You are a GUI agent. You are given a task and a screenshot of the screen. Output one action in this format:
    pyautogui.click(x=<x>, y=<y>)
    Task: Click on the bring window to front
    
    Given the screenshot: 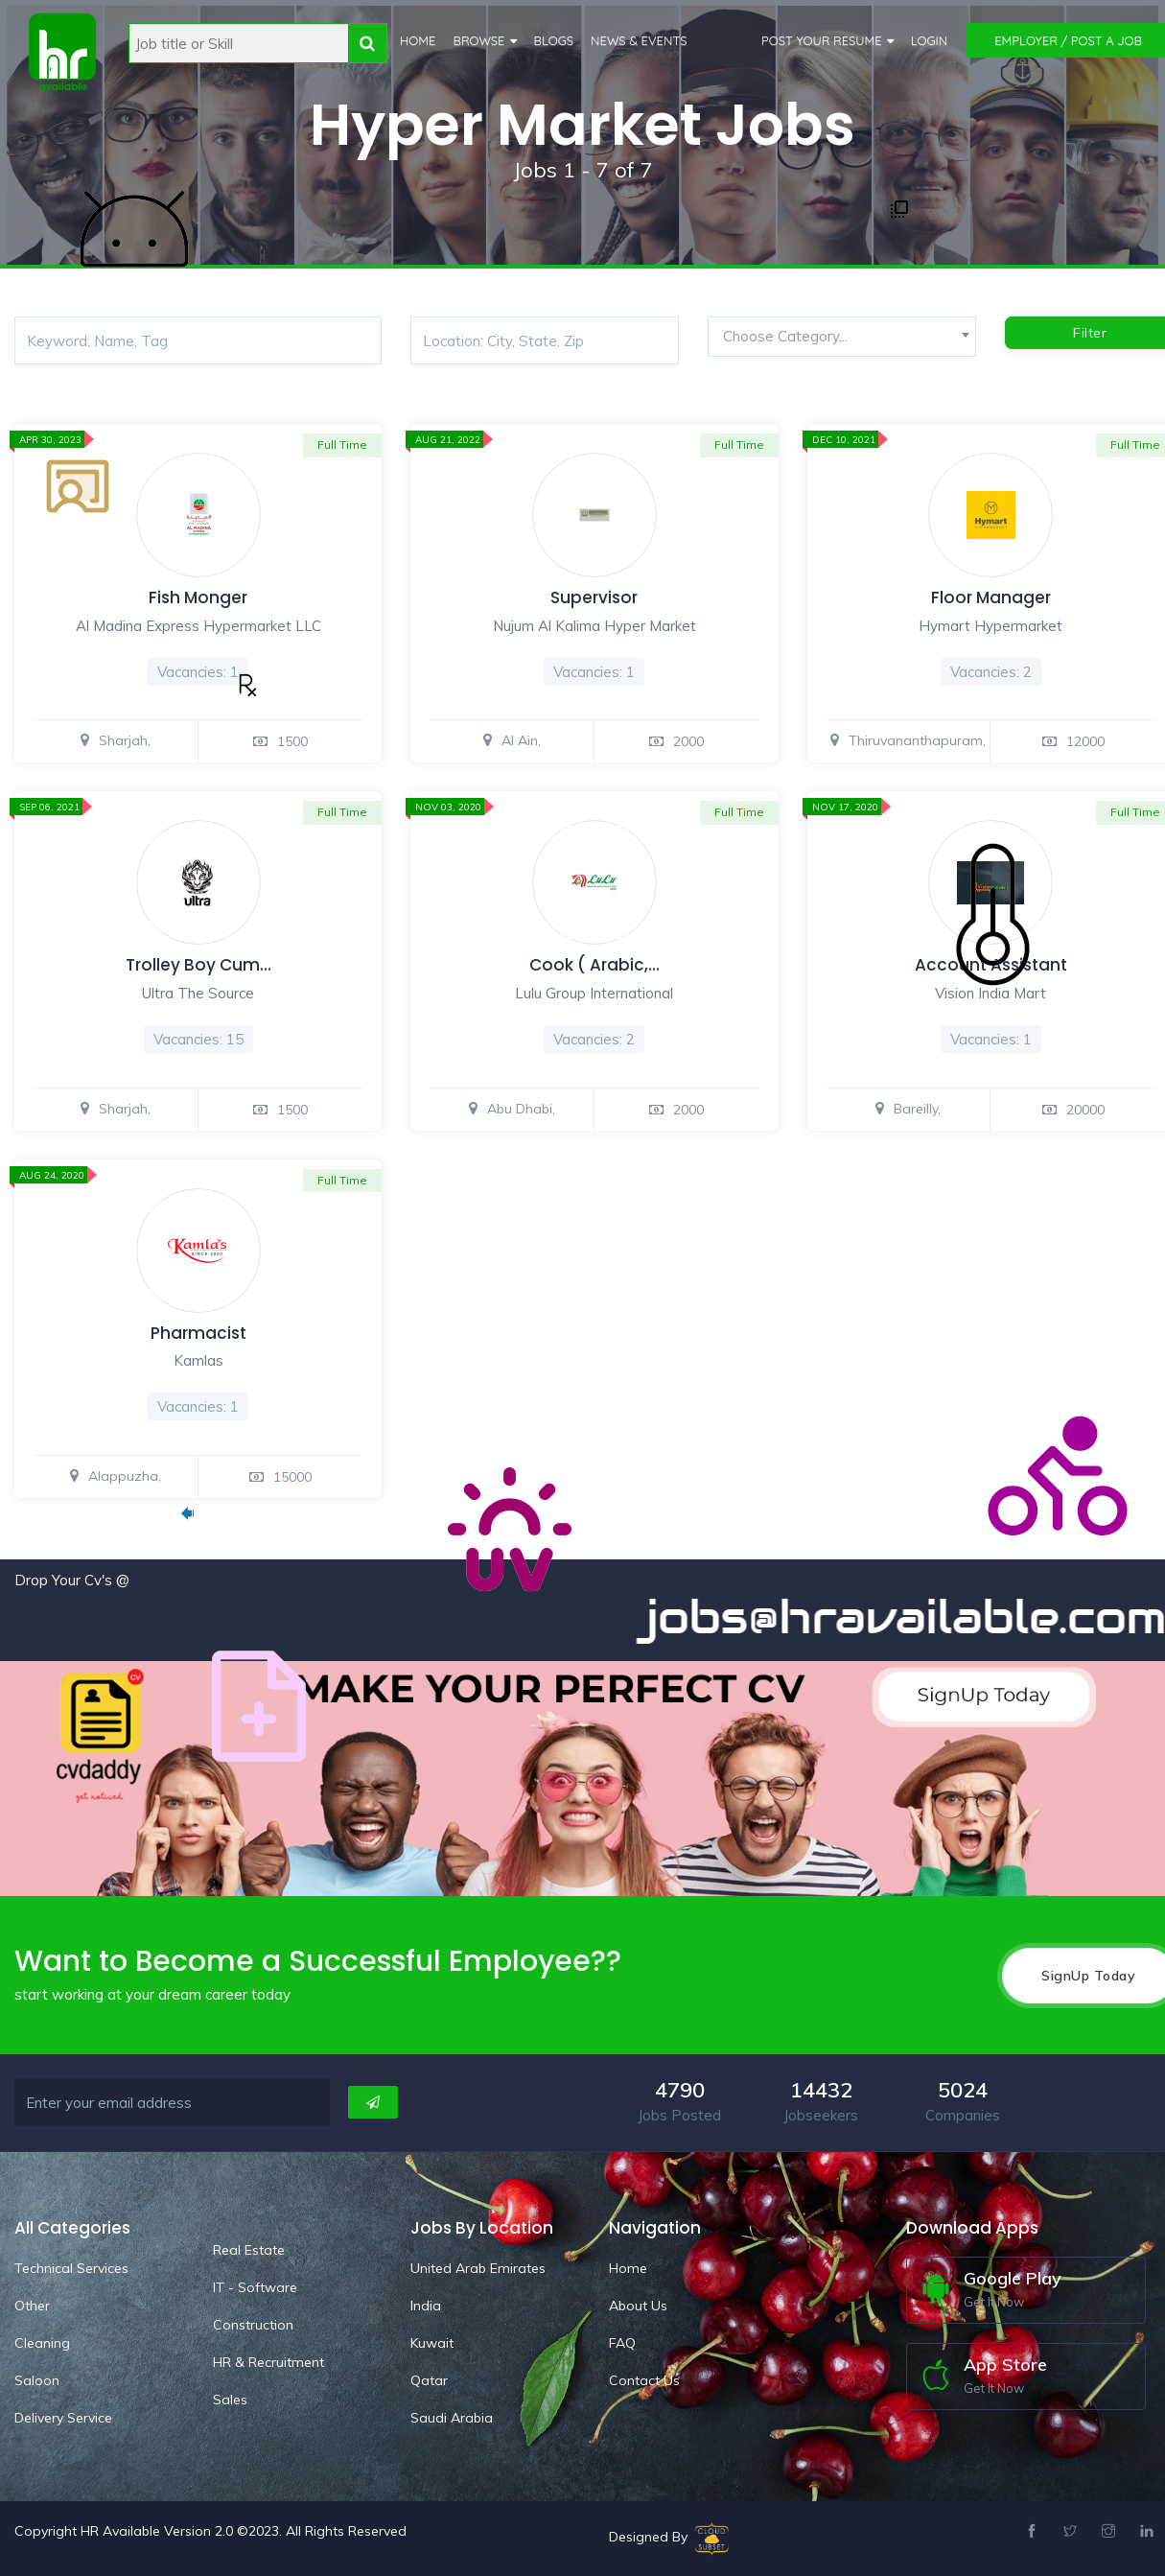 What is the action you would take?
    pyautogui.click(x=899, y=209)
    